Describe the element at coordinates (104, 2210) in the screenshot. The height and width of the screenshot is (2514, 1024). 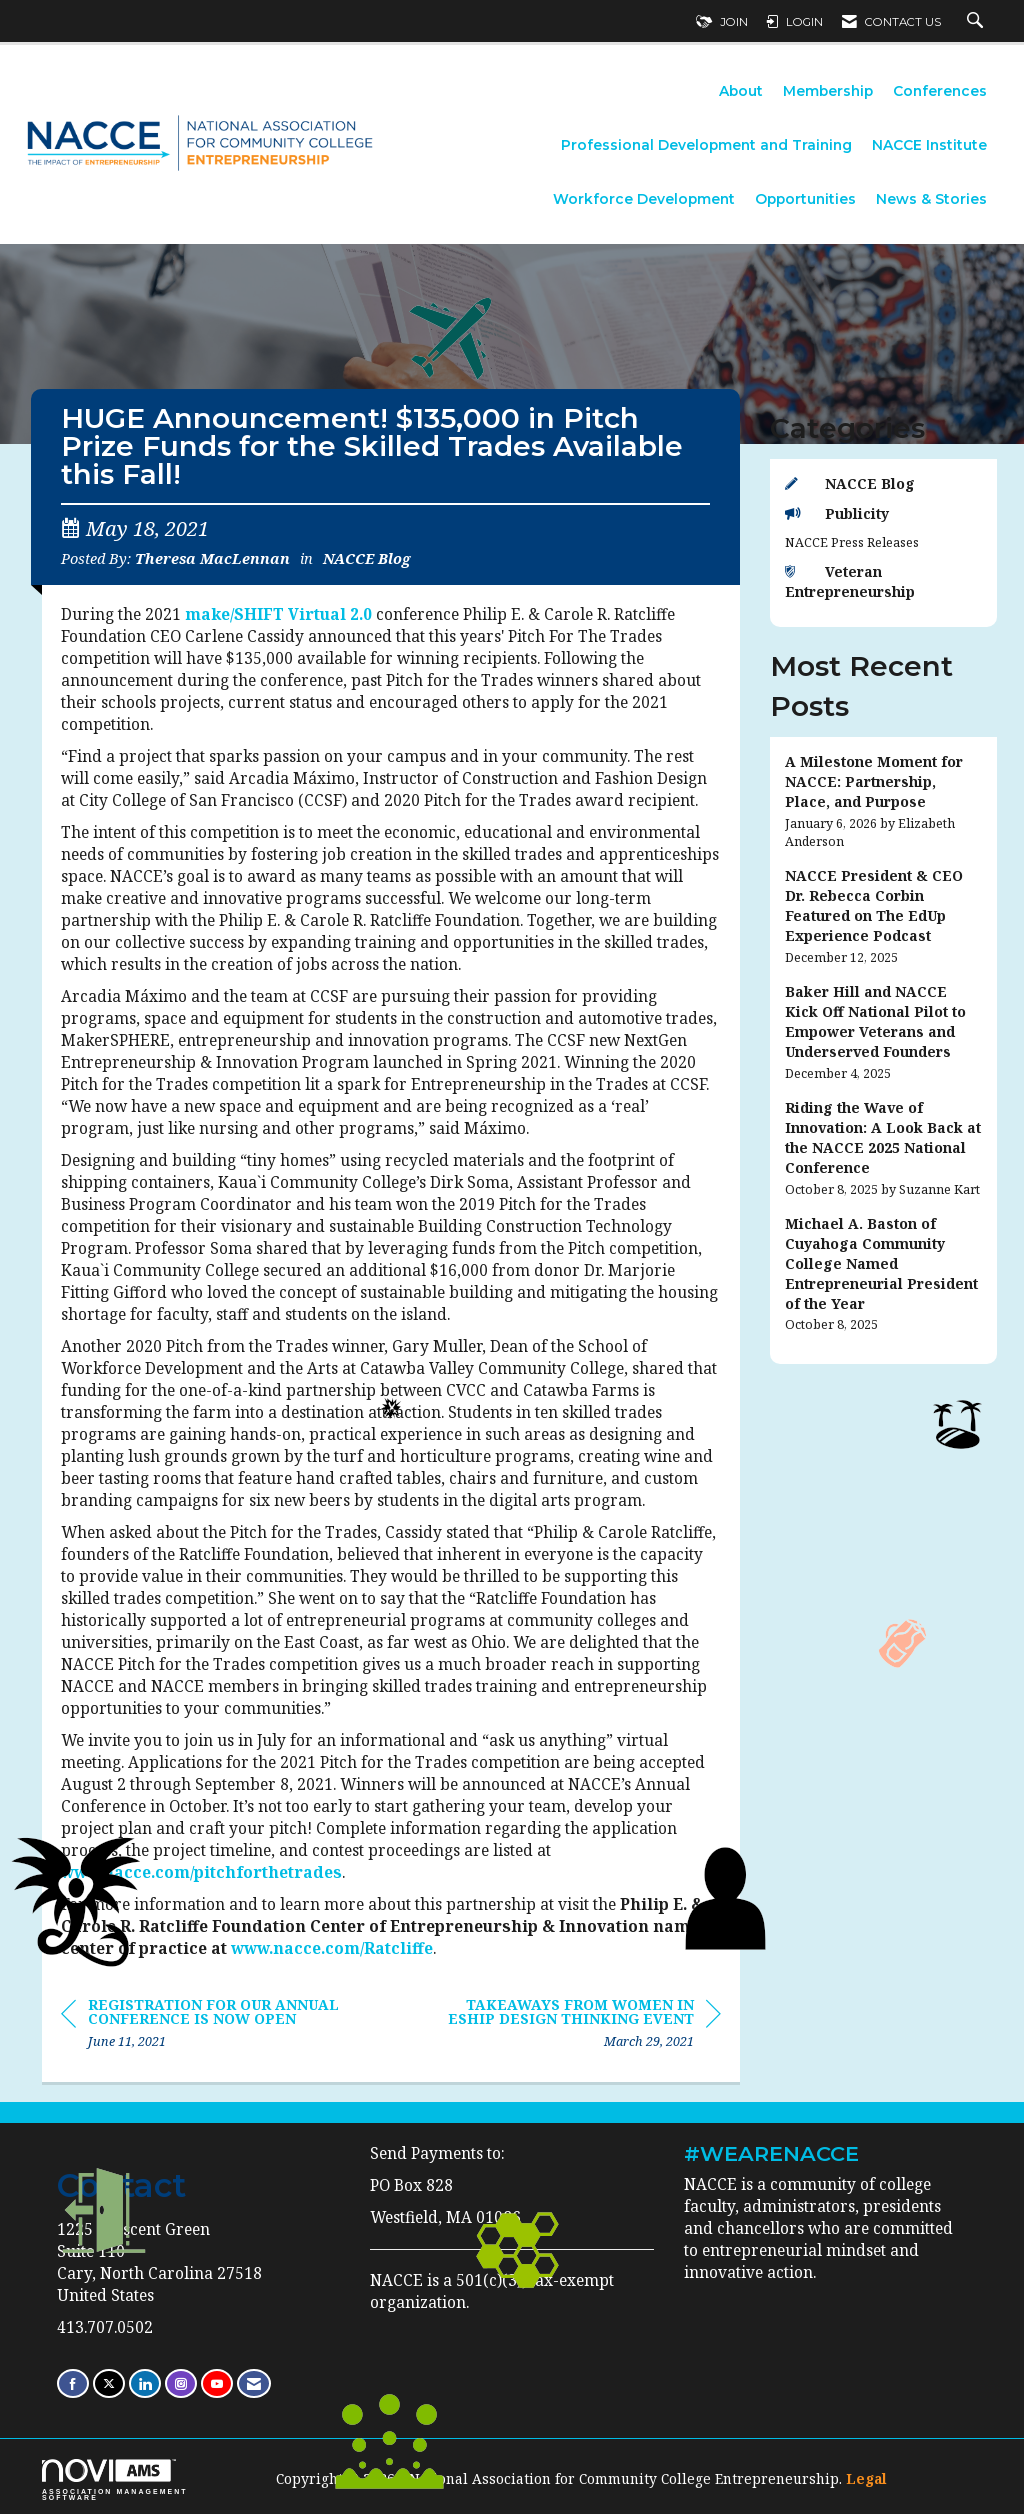
I see `enter a room or building` at that location.